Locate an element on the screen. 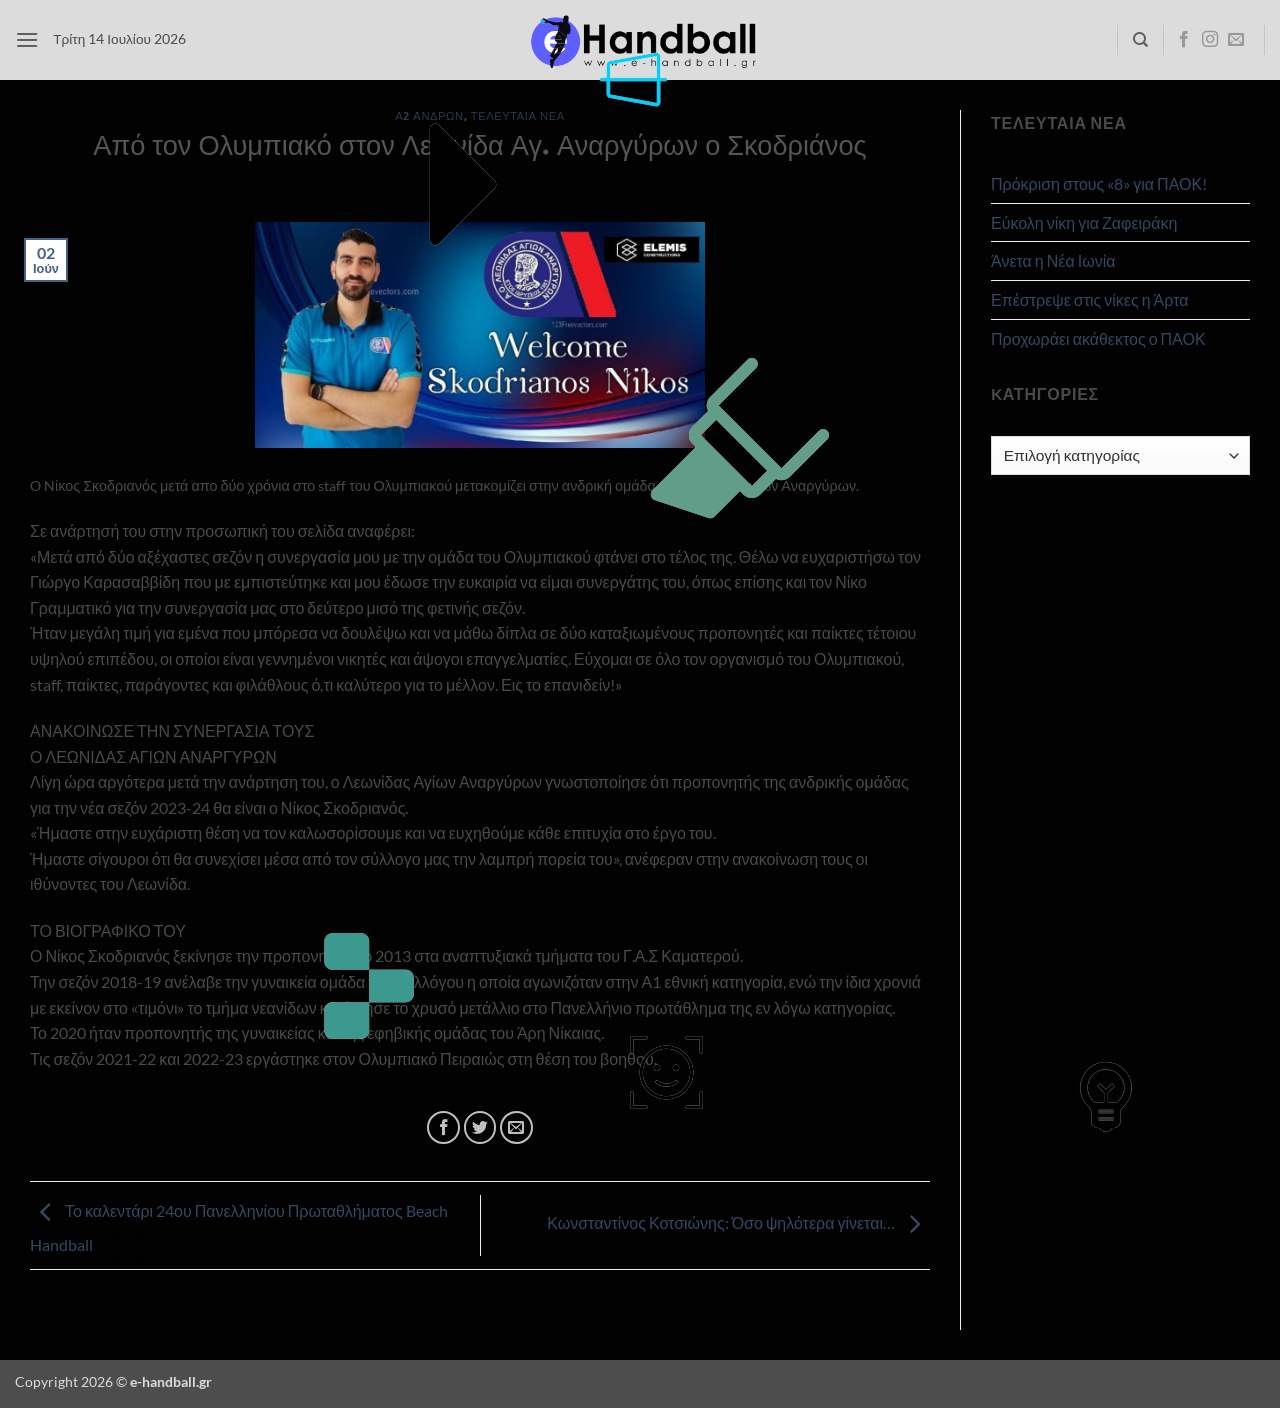  adjust perspective or viewing angle is located at coordinates (633, 79).